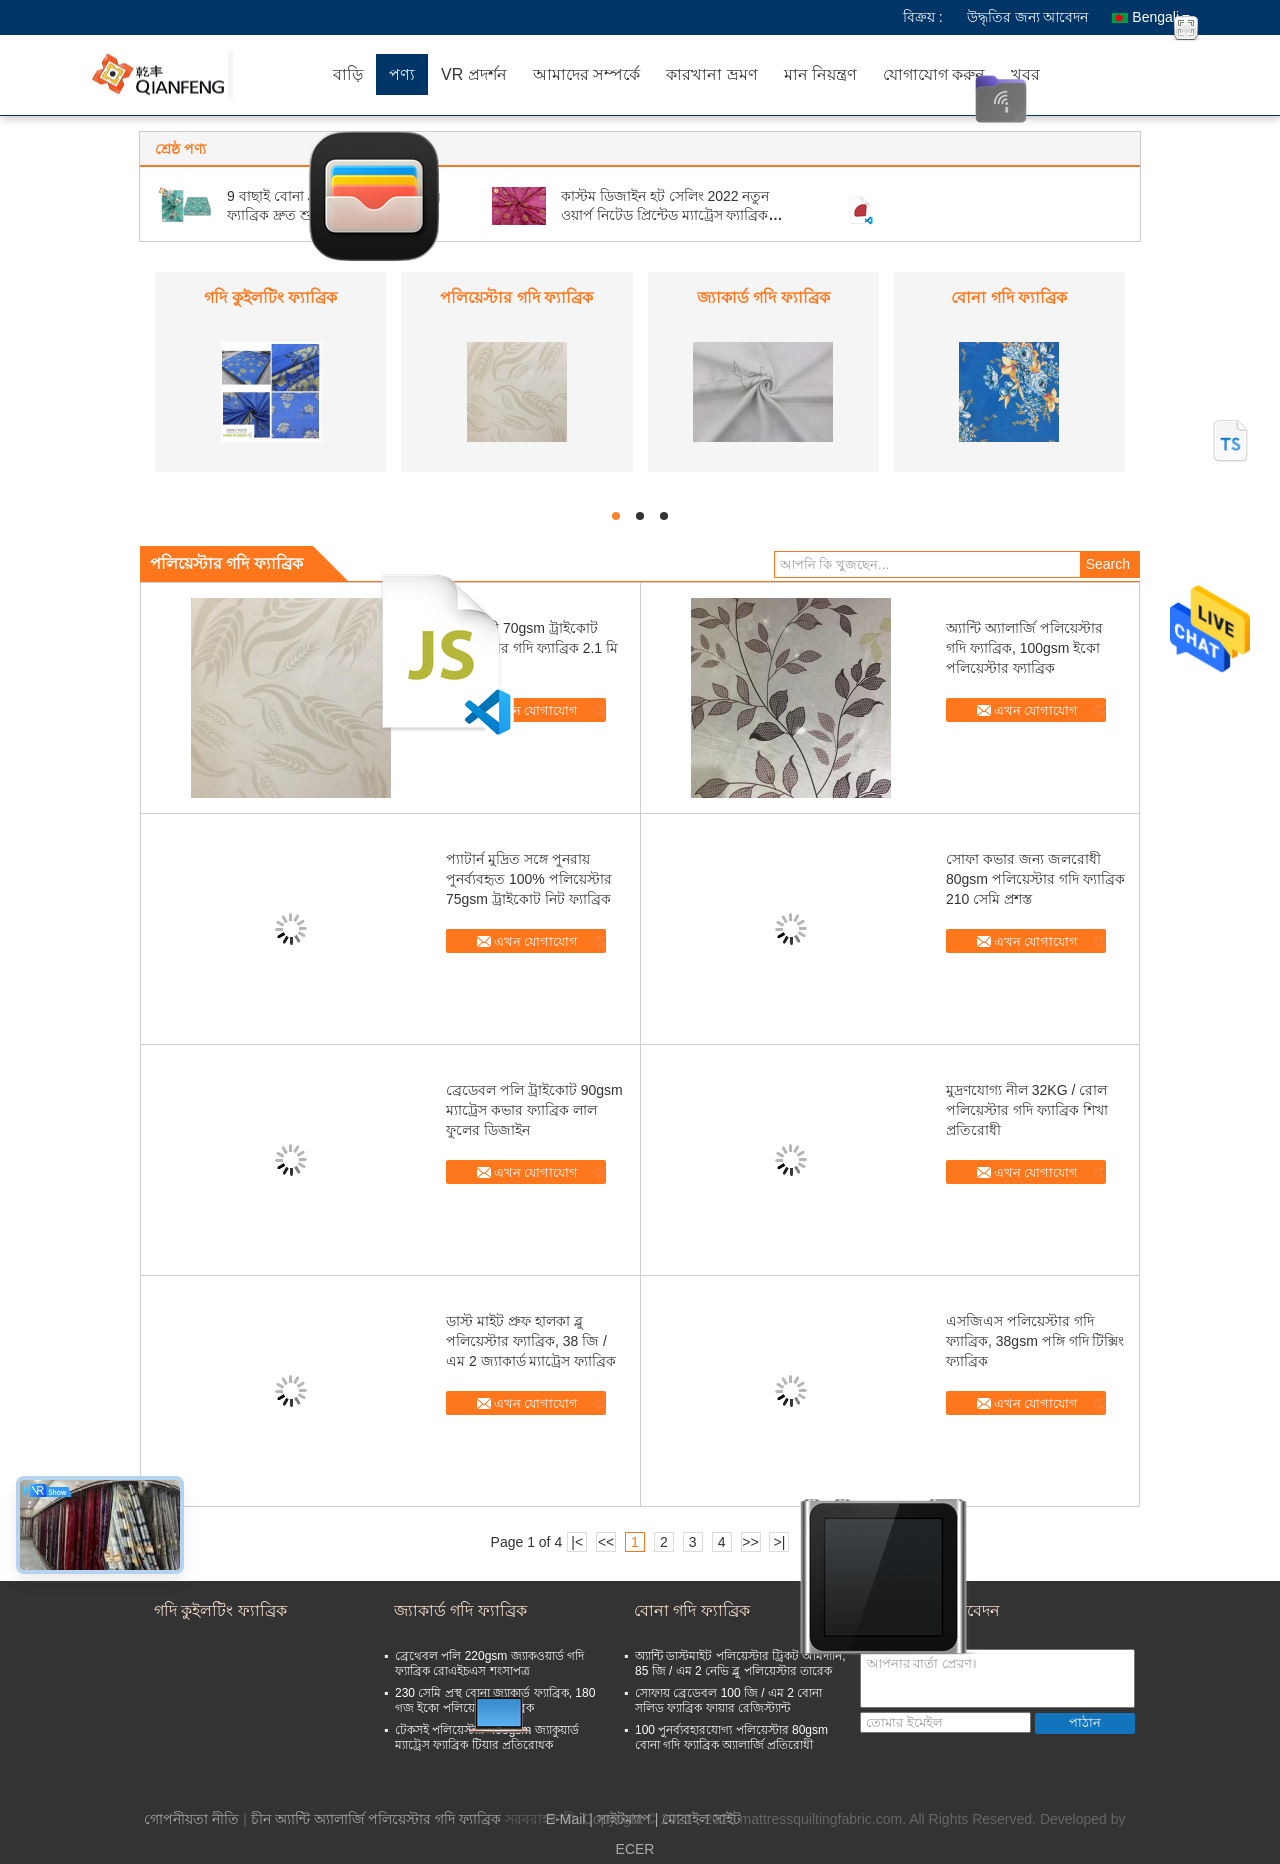 This screenshot has width=1280, height=1864. I want to click on open a ruby file in visual studio code, so click(860, 210).